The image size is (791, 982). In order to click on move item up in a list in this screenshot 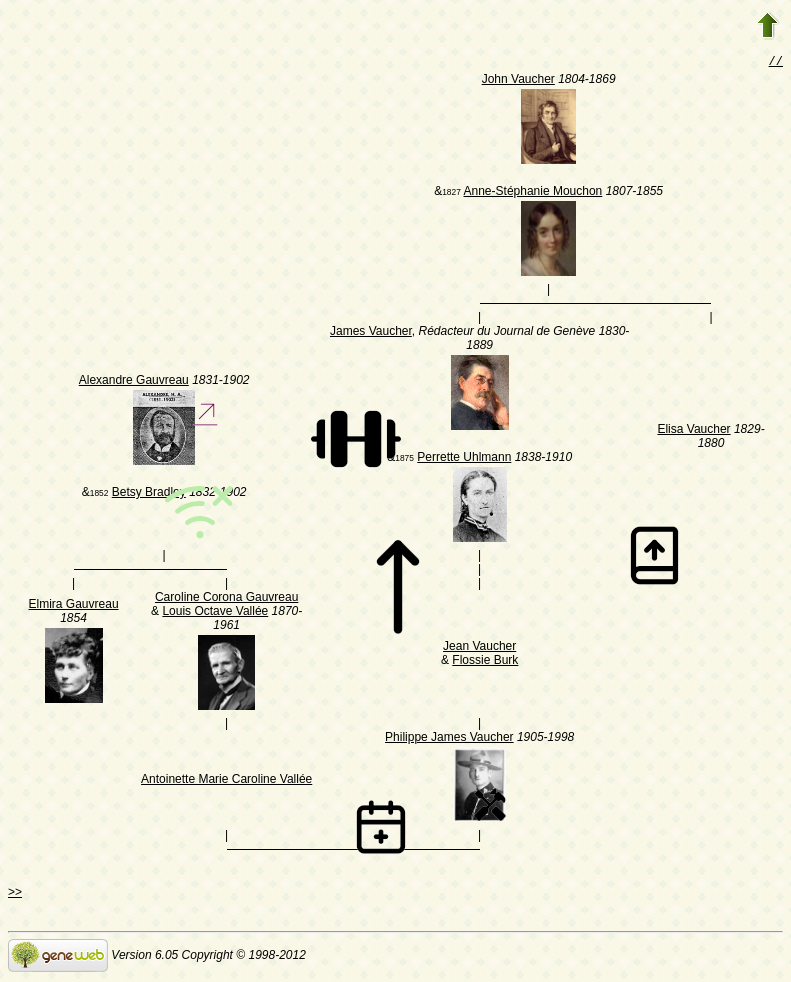, I will do `click(398, 587)`.